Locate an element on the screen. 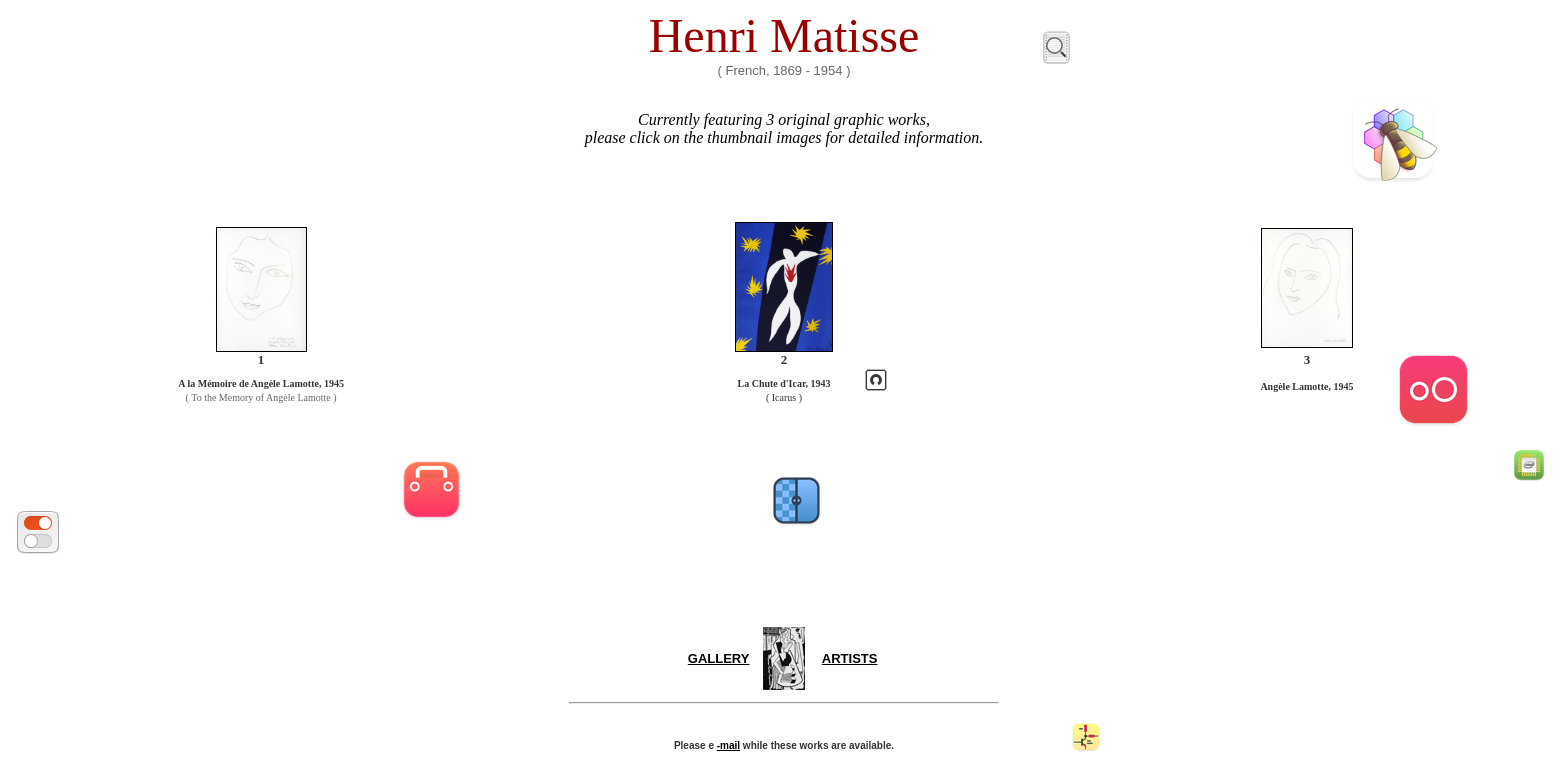 Image resolution: width=1568 pixels, height=767 pixels. open Upscayl image upscaling app is located at coordinates (796, 500).